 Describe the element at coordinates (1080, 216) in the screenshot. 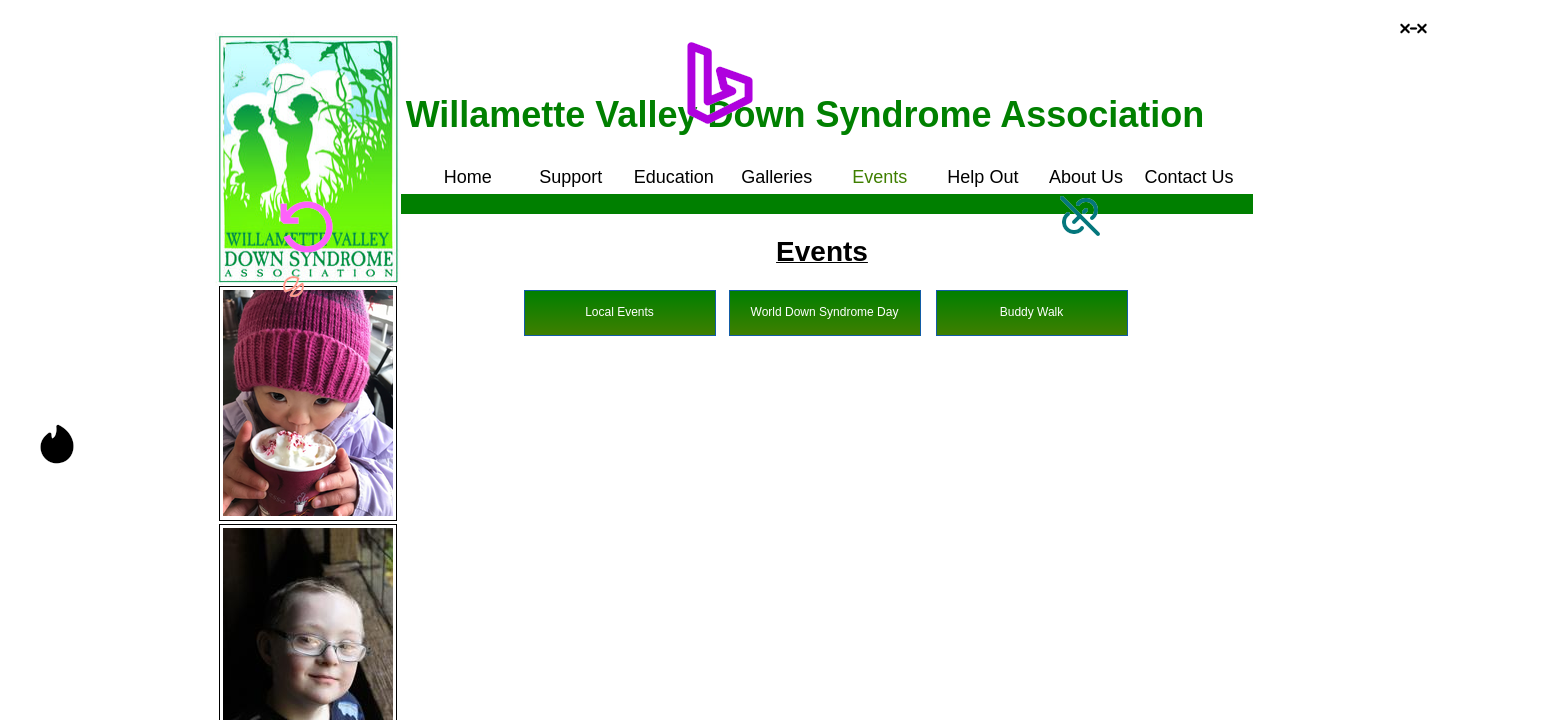

I see `unlink or disconnect a linked item` at that location.